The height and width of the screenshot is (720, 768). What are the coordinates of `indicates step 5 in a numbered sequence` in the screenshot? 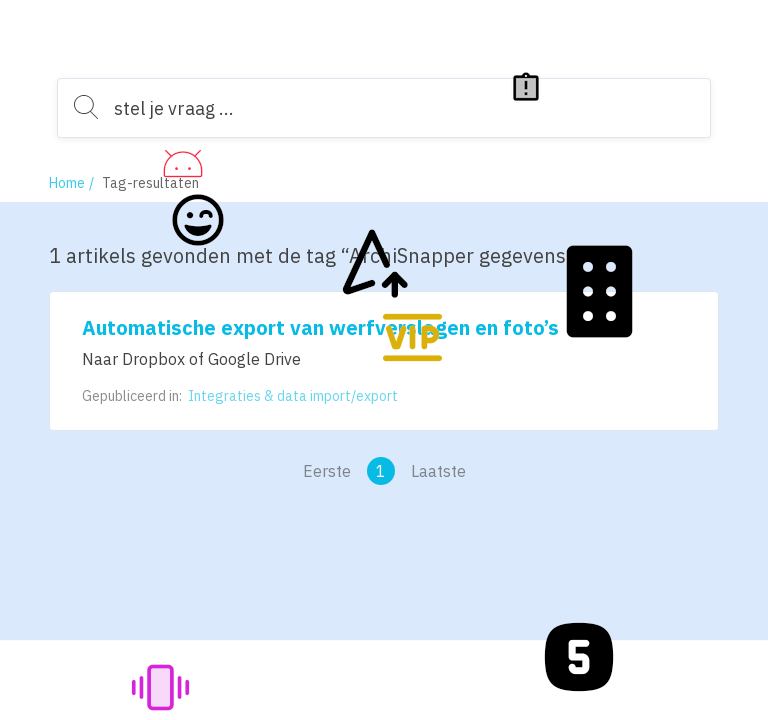 It's located at (579, 657).